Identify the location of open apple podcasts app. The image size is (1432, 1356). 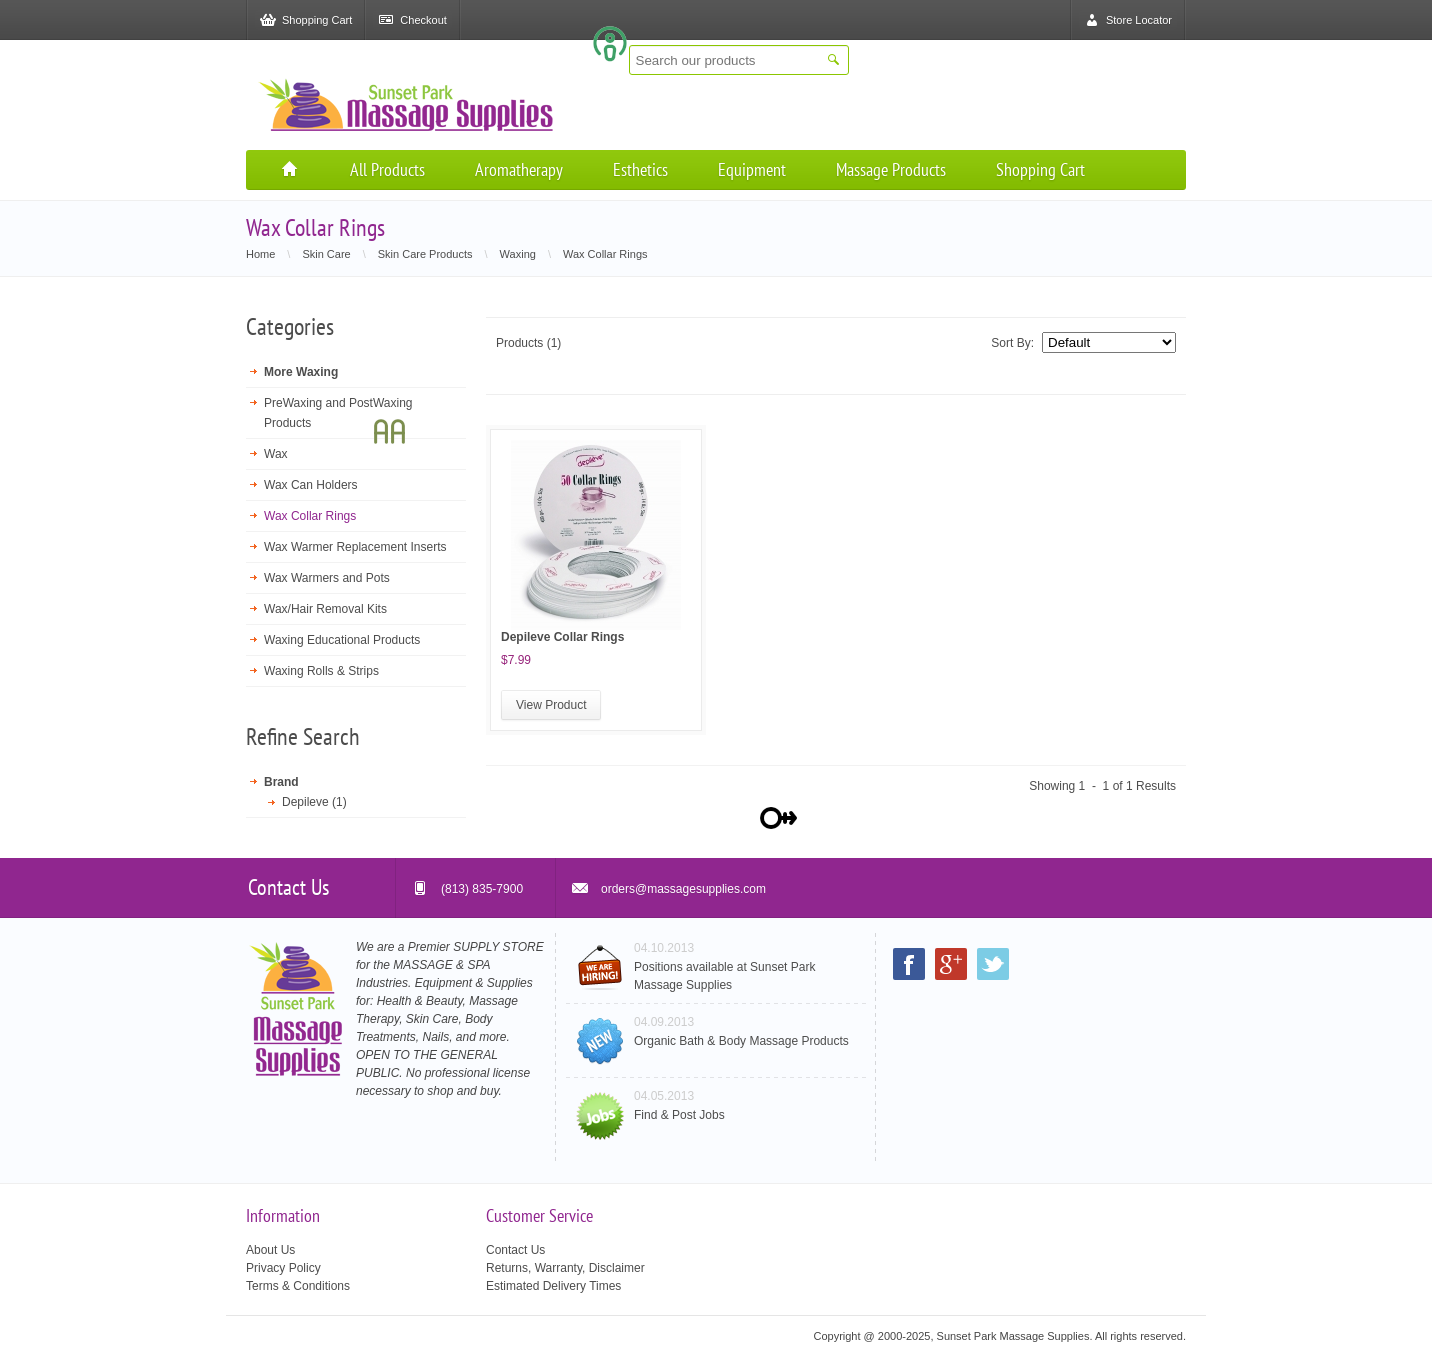
(610, 43).